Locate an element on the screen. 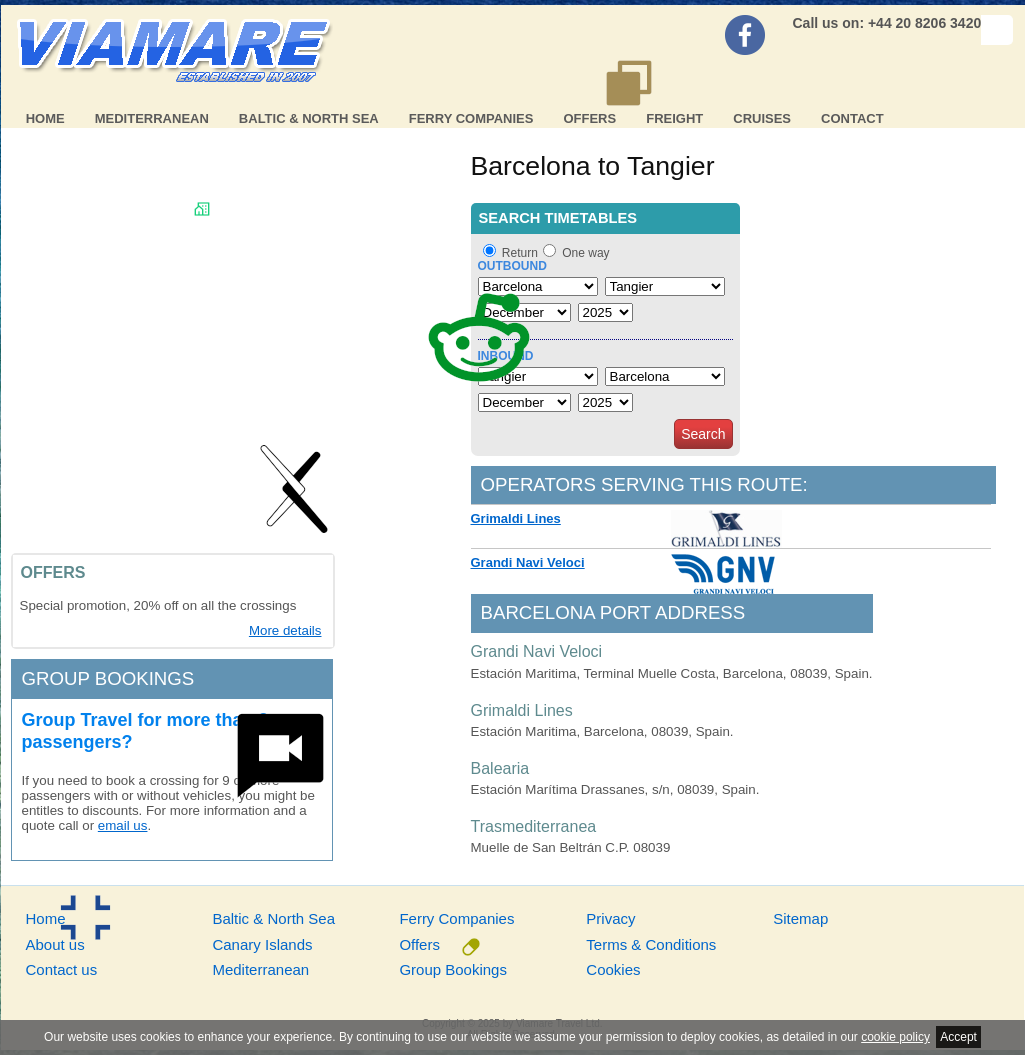  start a video chat is located at coordinates (280, 752).